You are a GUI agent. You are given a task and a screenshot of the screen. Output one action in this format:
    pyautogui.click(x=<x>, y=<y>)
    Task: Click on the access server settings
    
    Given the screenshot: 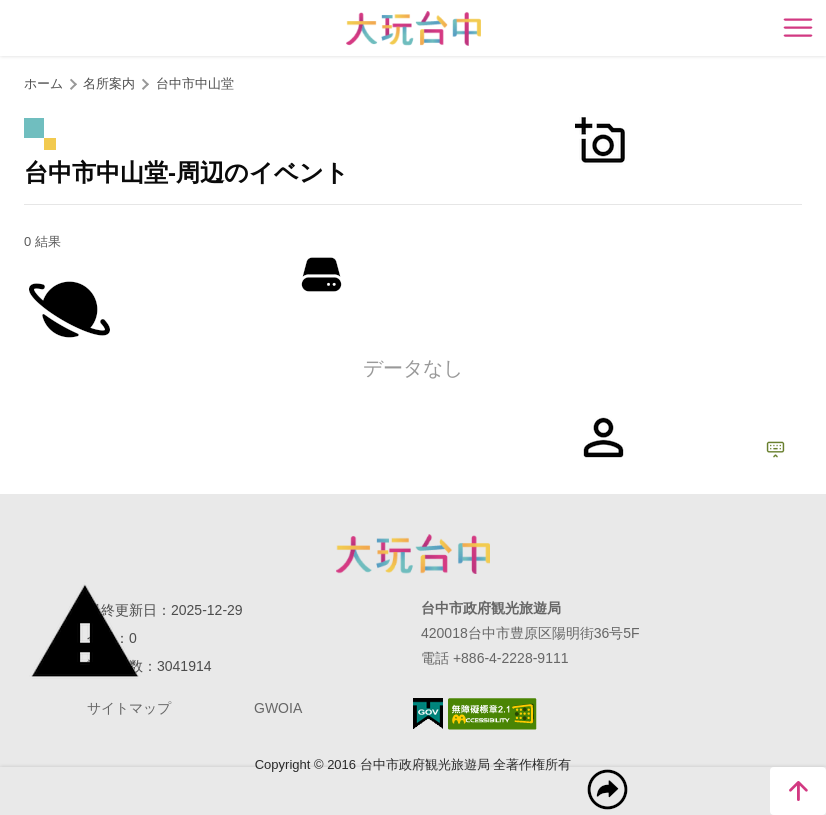 What is the action you would take?
    pyautogui.click(x=321, y=274)
    